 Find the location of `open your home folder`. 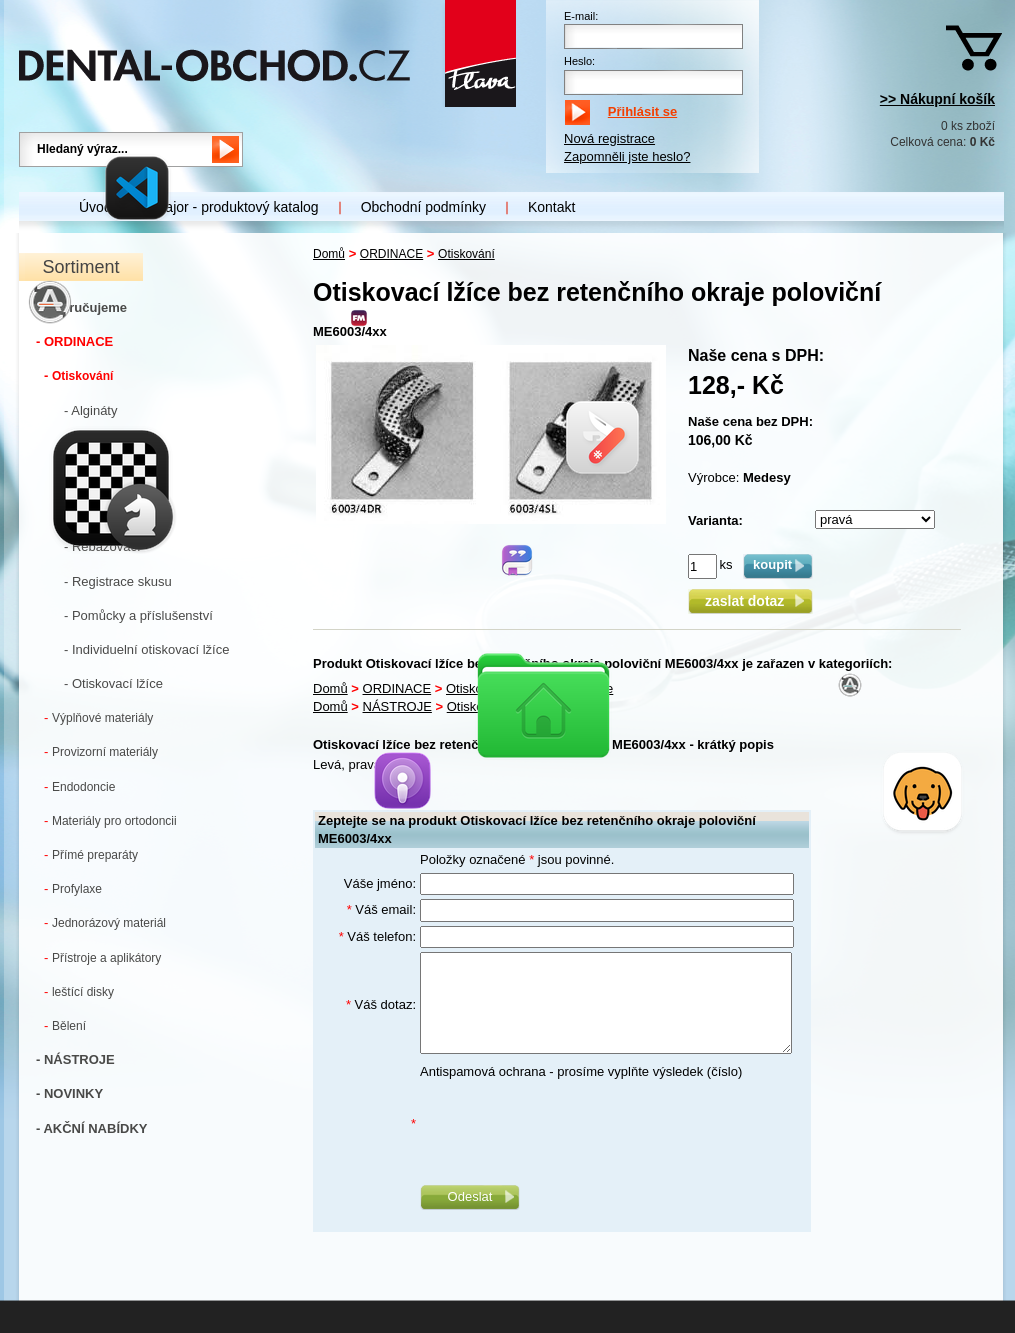

open your home folder is located at coordinates (543, 705).